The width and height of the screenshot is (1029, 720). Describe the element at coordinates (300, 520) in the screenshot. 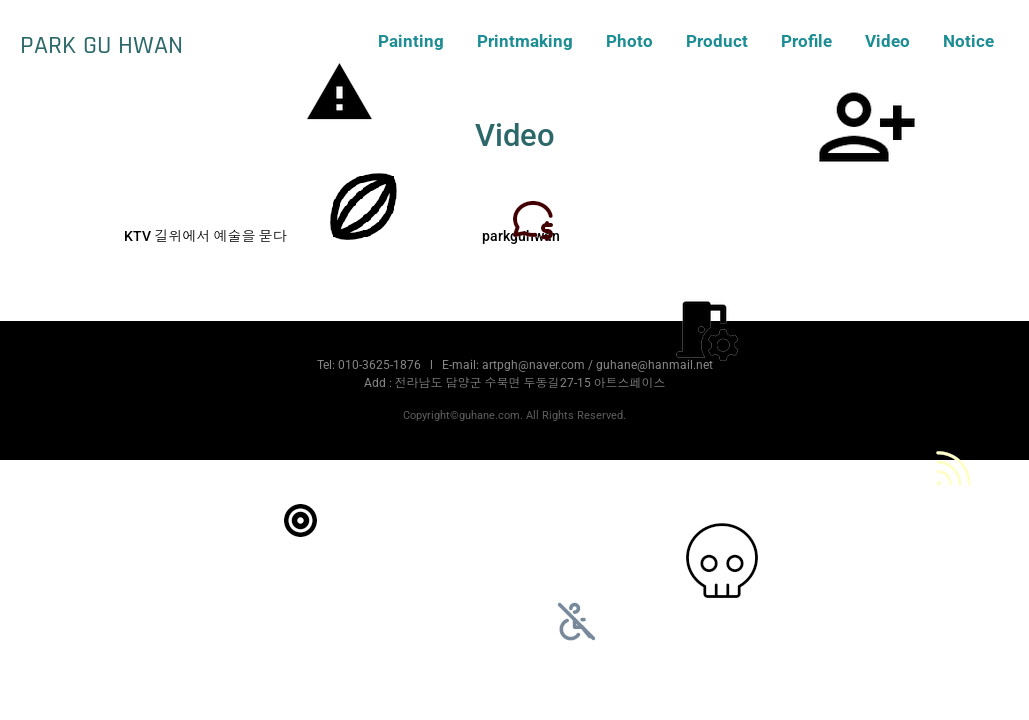

I see `an open issue in your feed` at that location.